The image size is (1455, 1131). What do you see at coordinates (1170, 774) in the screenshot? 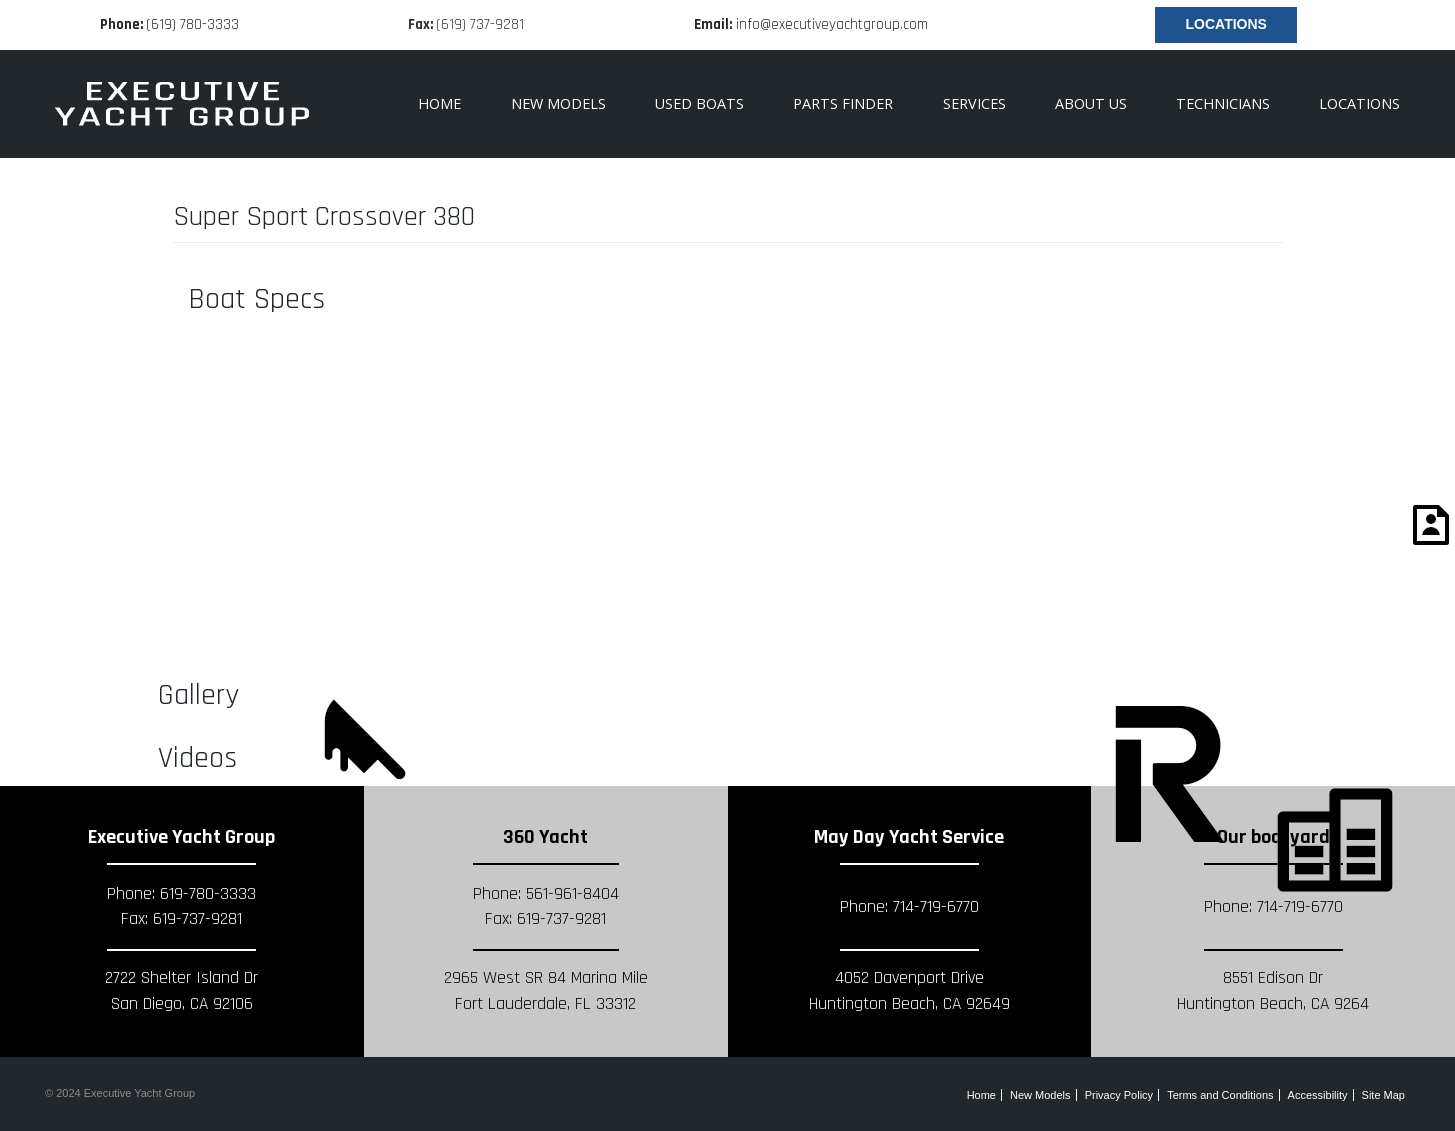
I see `open the Revolut banking app` at bounding box center [1170, 774].